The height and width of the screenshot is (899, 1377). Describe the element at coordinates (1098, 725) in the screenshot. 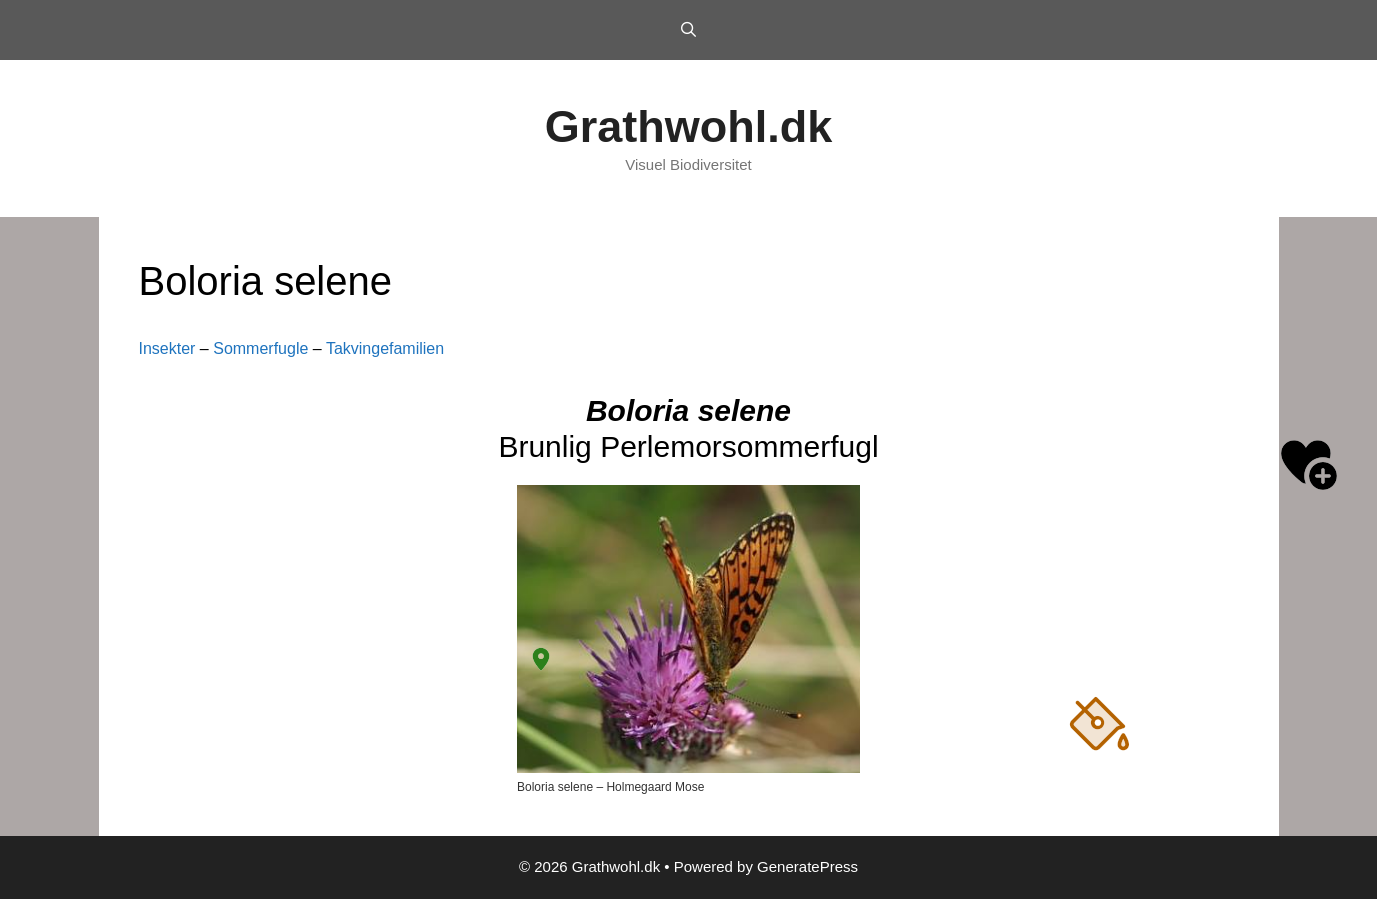

I see `fill an area with color` at that location.